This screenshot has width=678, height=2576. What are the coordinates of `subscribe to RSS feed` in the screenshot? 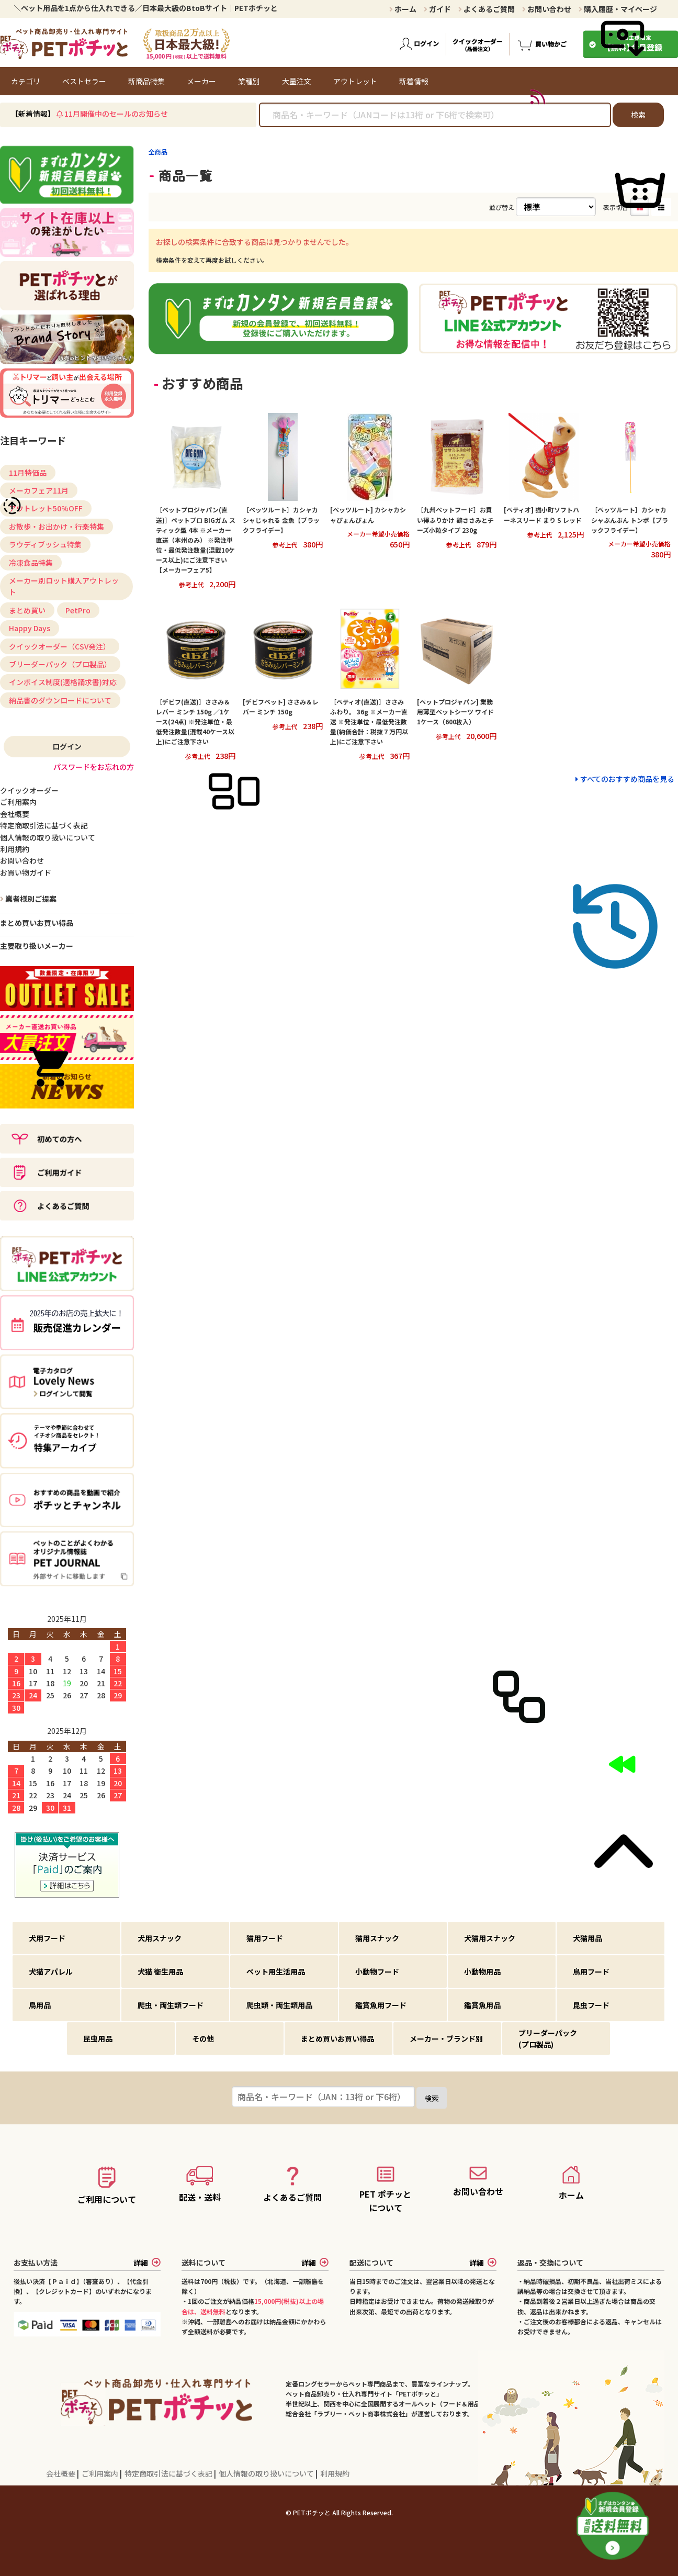 It's located at (538, 97).